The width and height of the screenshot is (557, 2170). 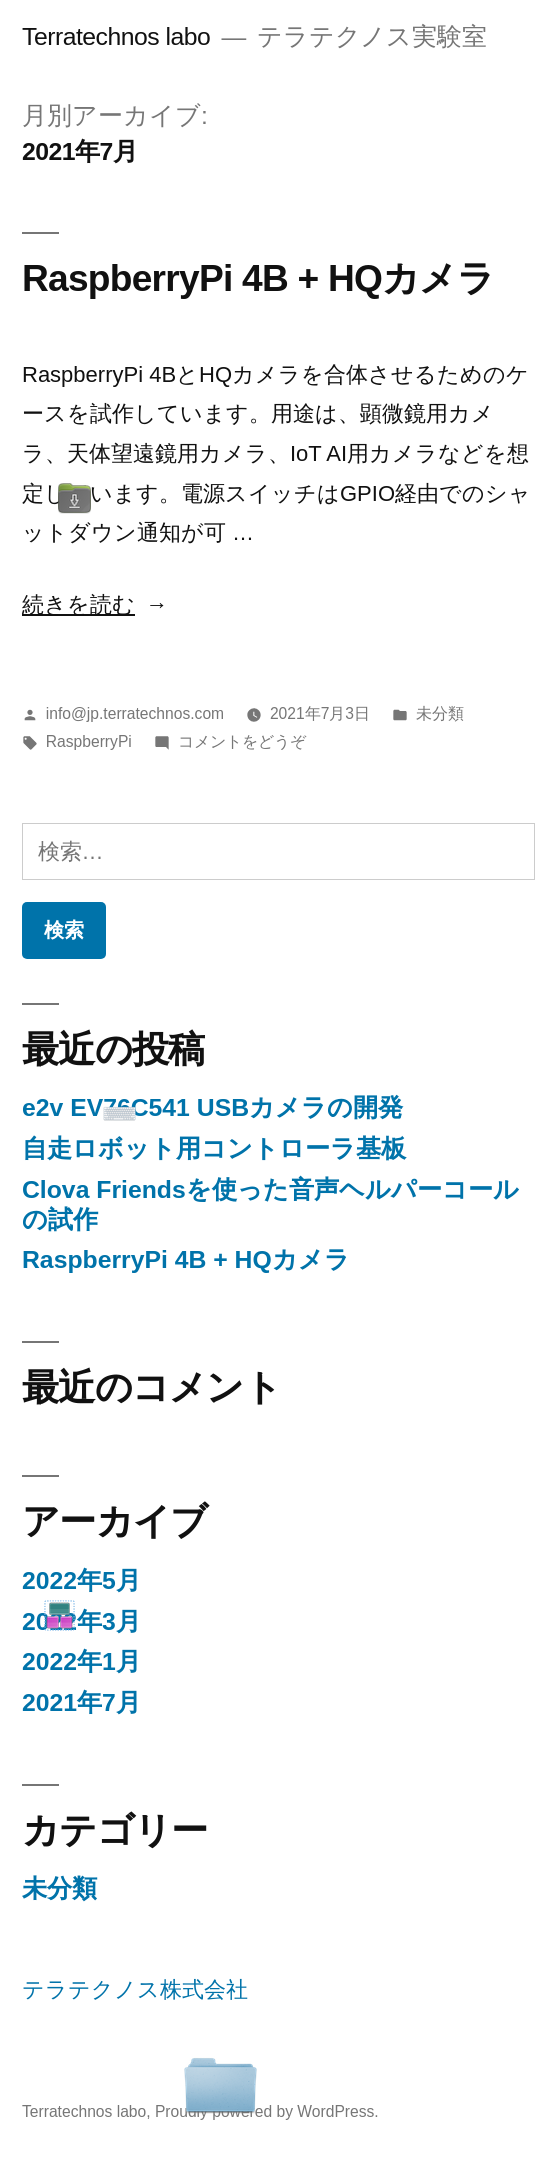 I want to click on open downloads folder, so click(x=74, y=497).